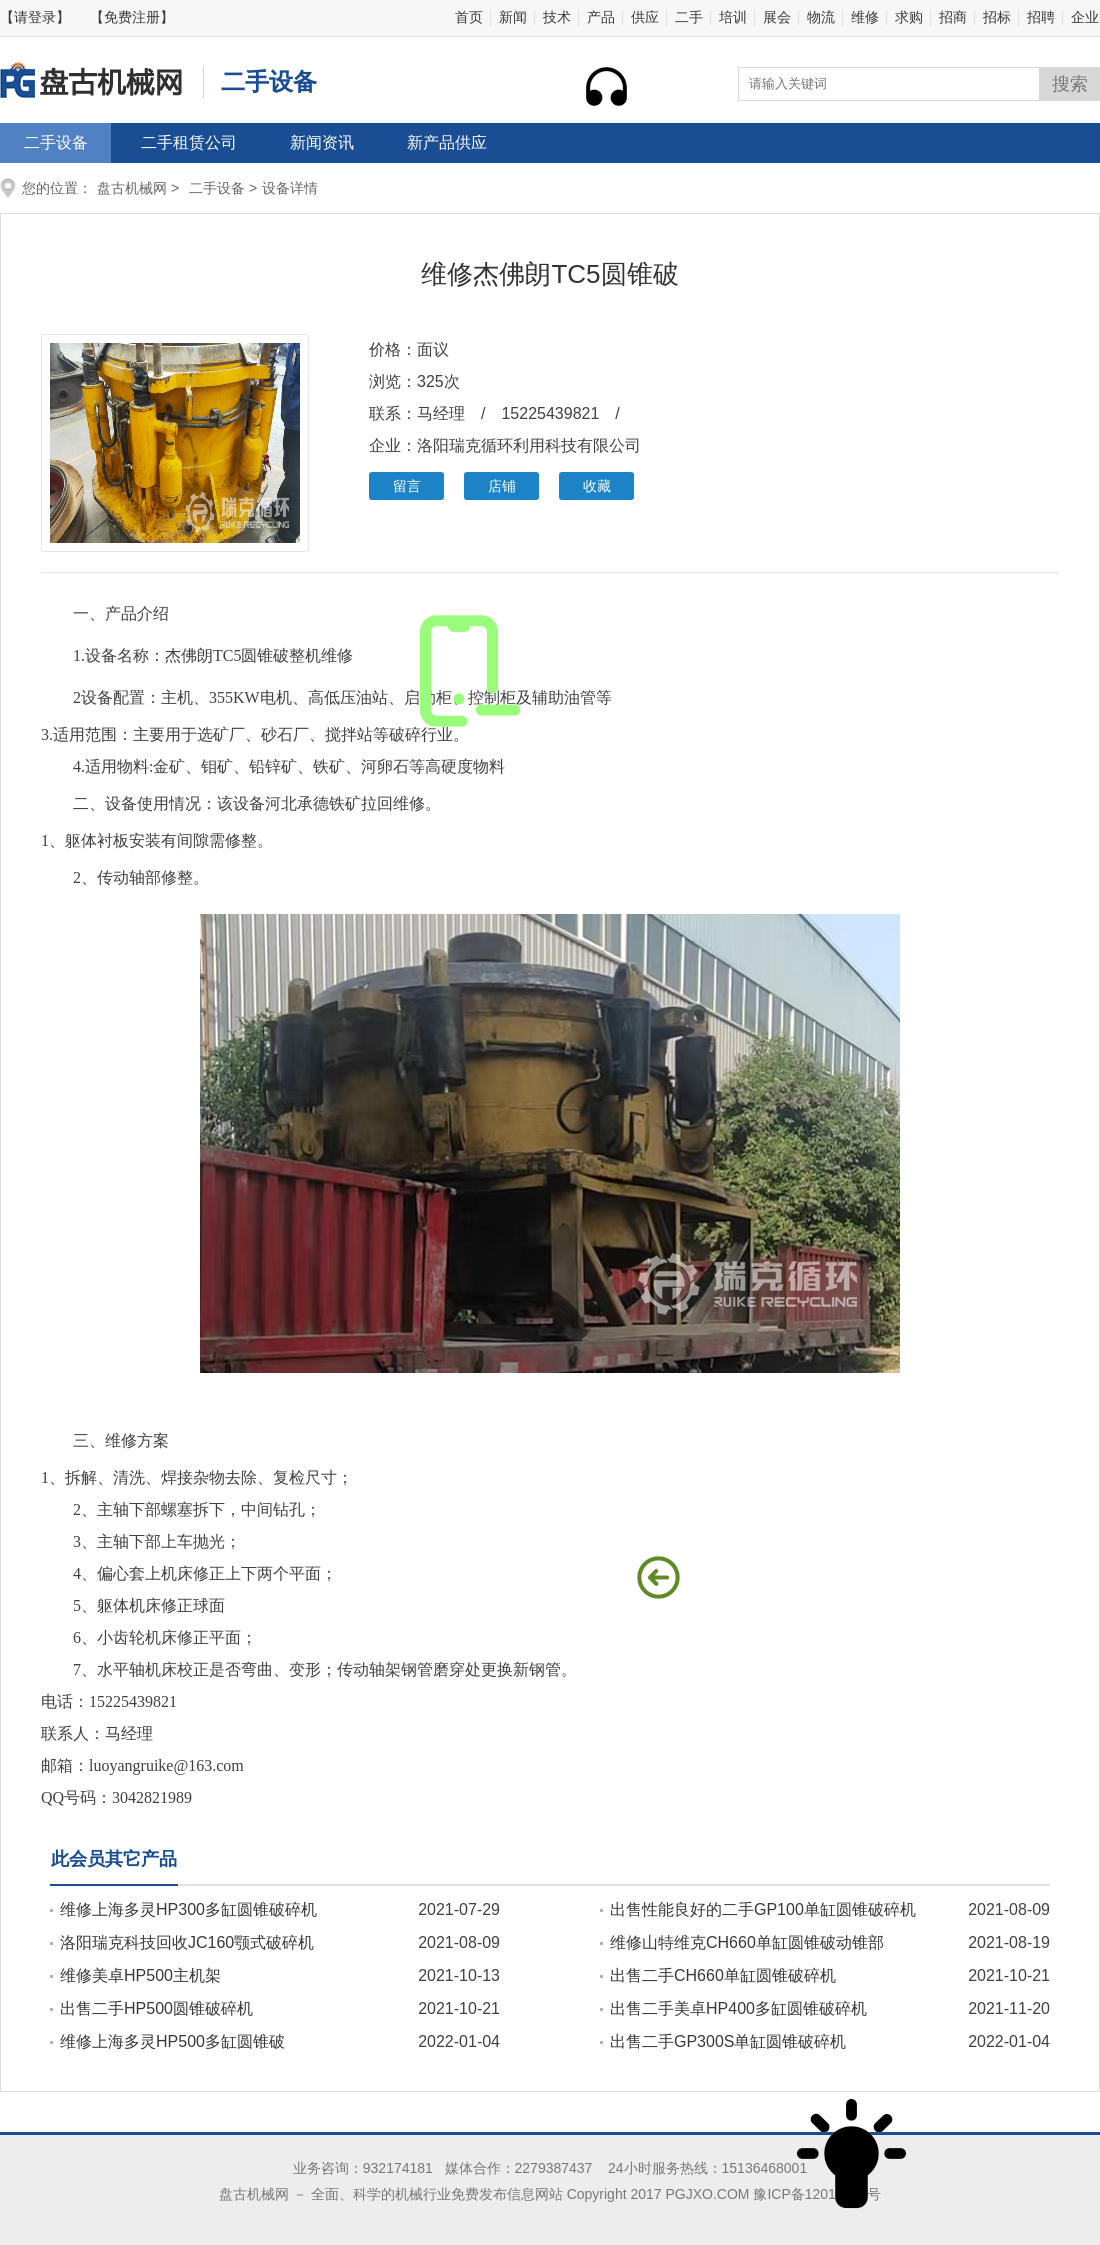 This screenshot has width=1100, height=2245. Describe the element at coordinates (658, 1577) in the screenshot. I see `go back to the previous screen` at that location.